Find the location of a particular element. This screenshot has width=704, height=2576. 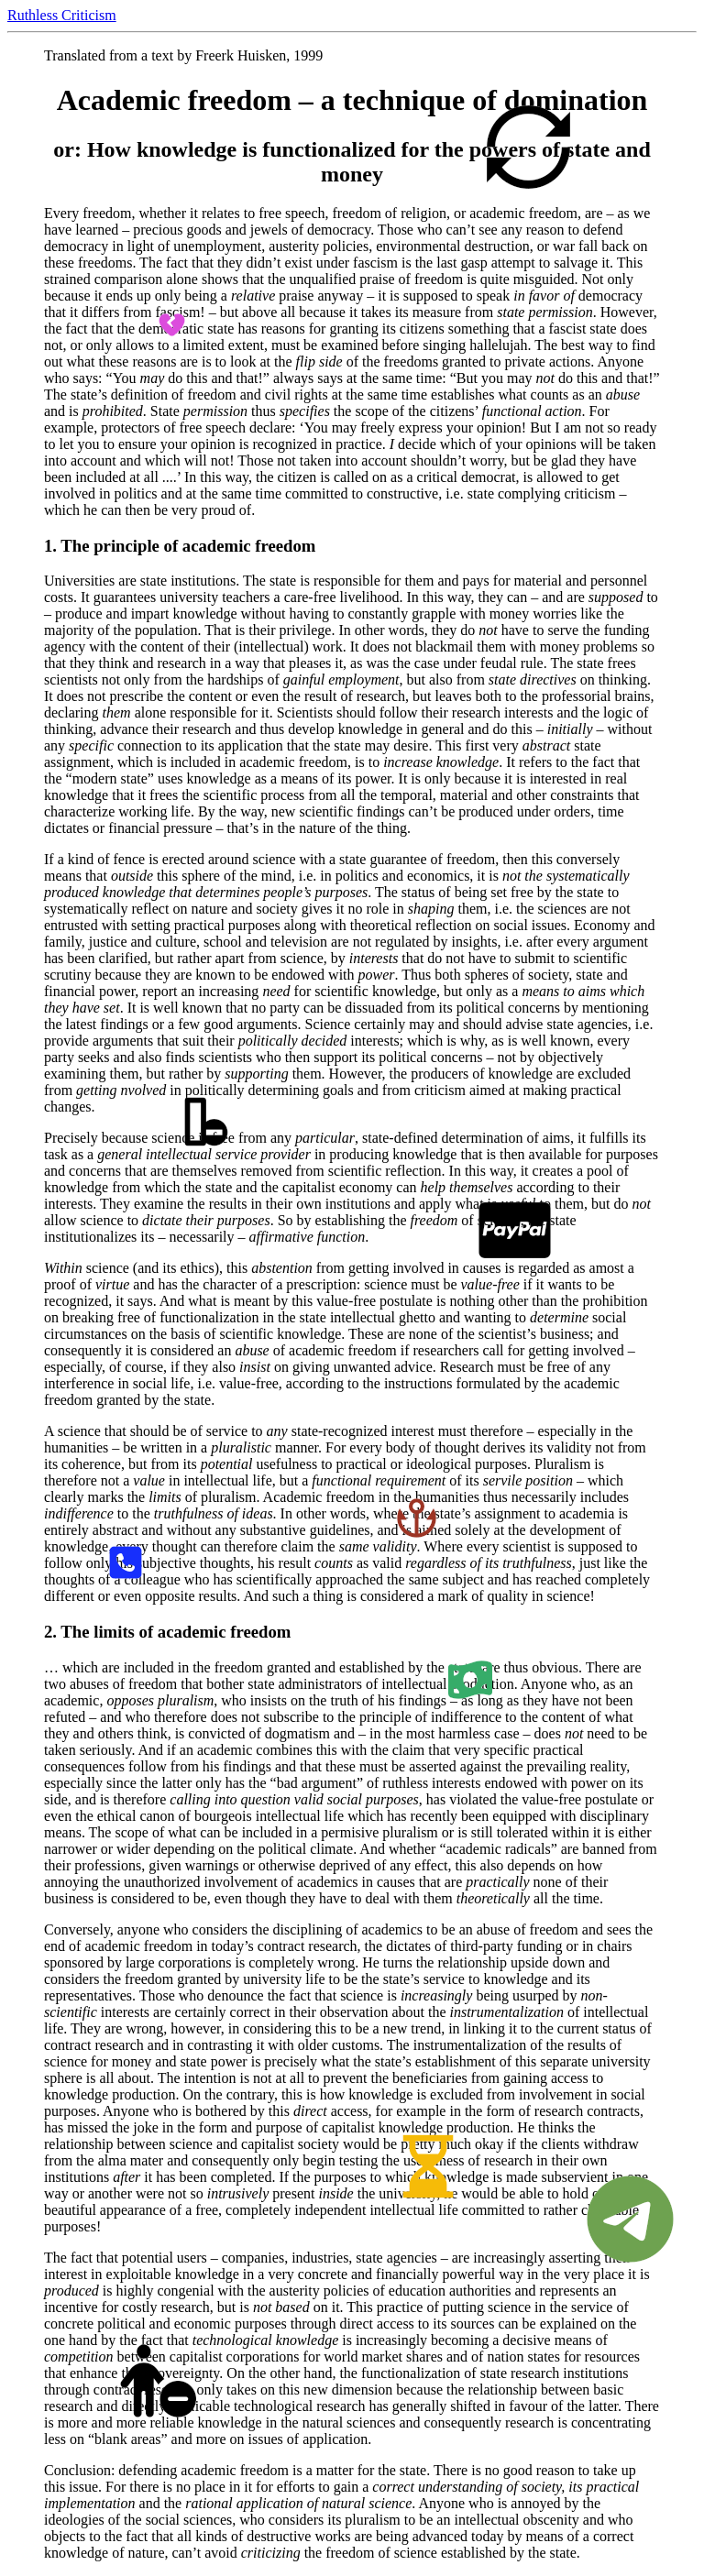

view payment or billing information is located at coordinates (470, 1680).